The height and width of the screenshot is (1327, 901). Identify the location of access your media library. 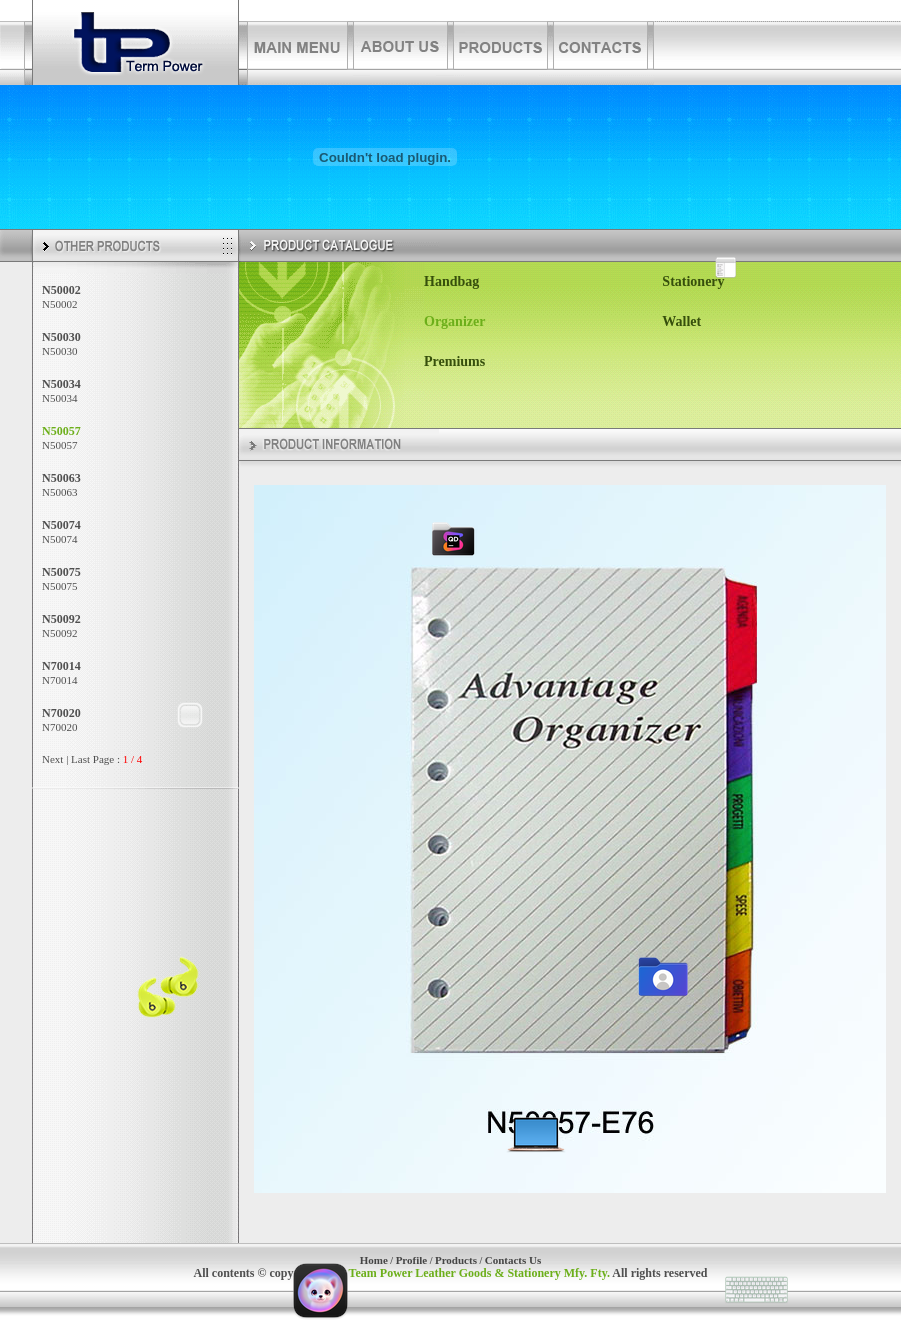
(190, 715).